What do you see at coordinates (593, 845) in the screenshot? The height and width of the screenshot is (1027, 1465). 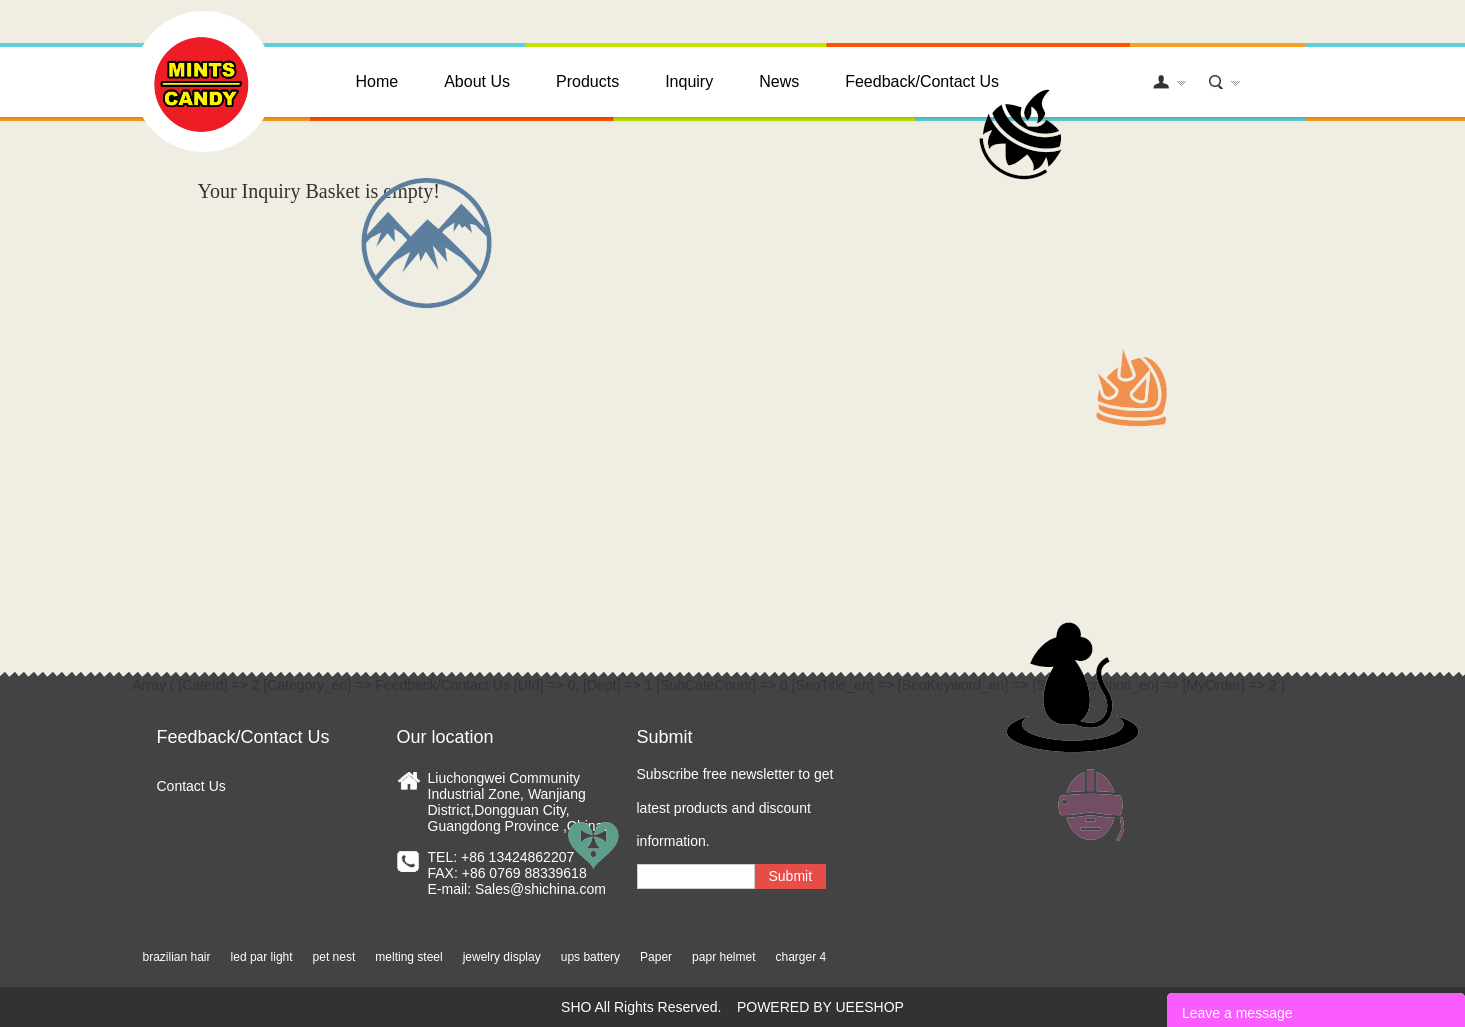 I see `indicates royal or noble romance storyline` at bounding box center [593, 845].